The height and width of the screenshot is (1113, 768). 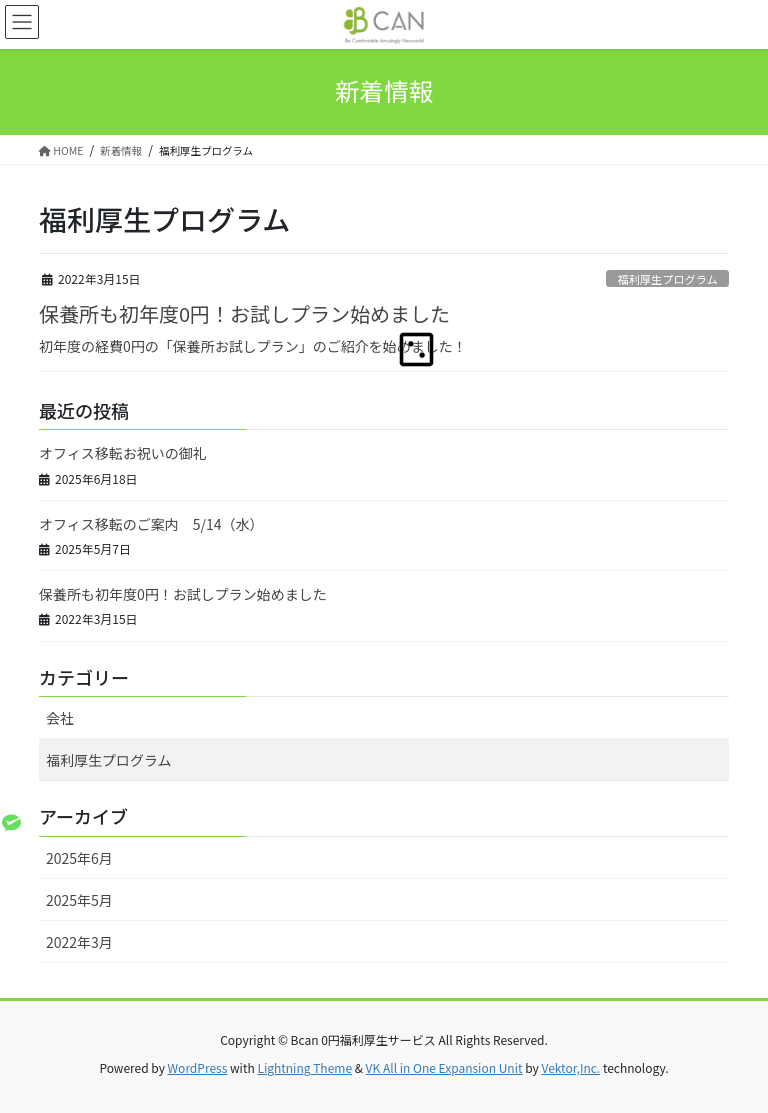 What do you see at coordinates (416, 349) in the screenshot?
I see `roll the dice or randomize` at bounding box center [416, 349].